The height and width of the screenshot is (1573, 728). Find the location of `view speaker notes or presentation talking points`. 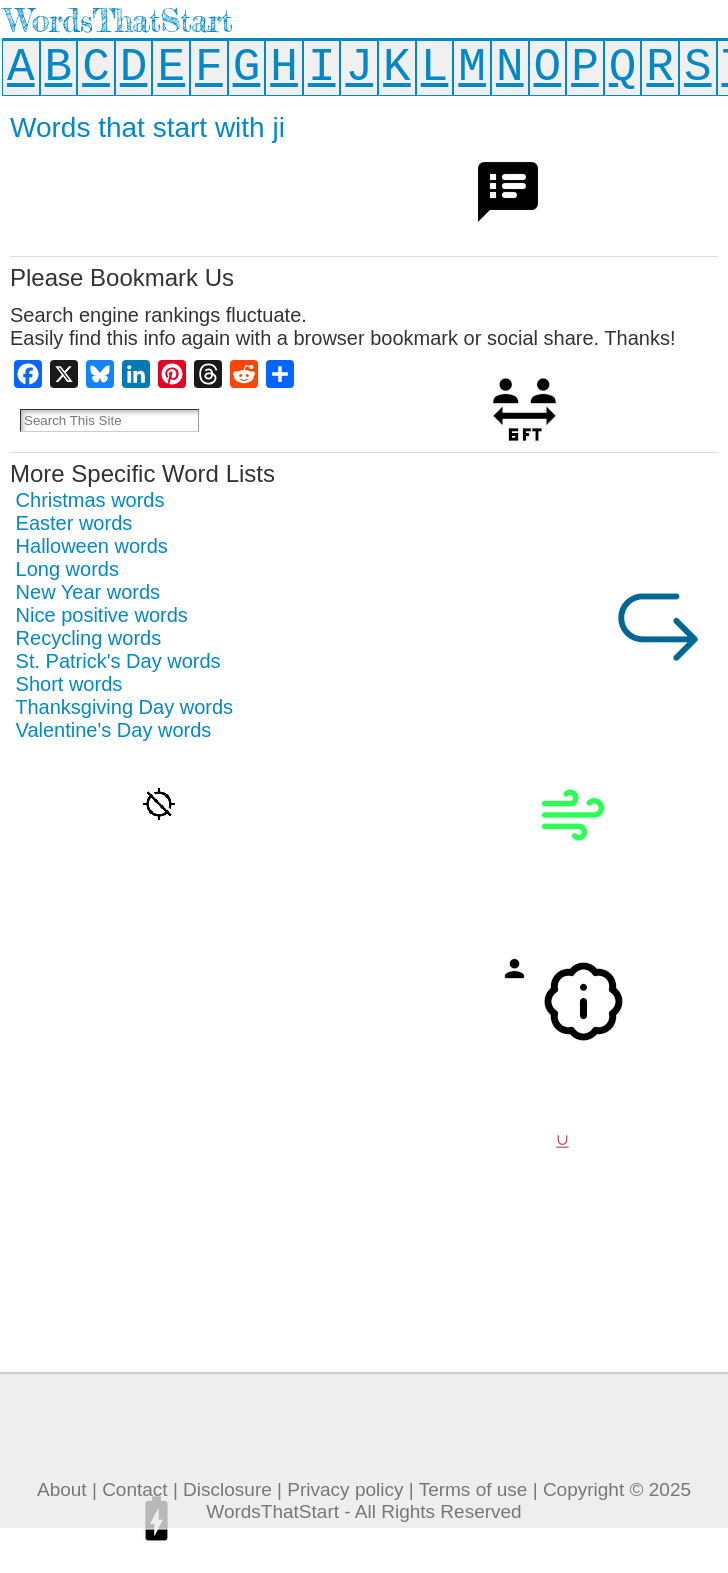

view speaker notes or presentation talking points is located at coordinates (508, 192).